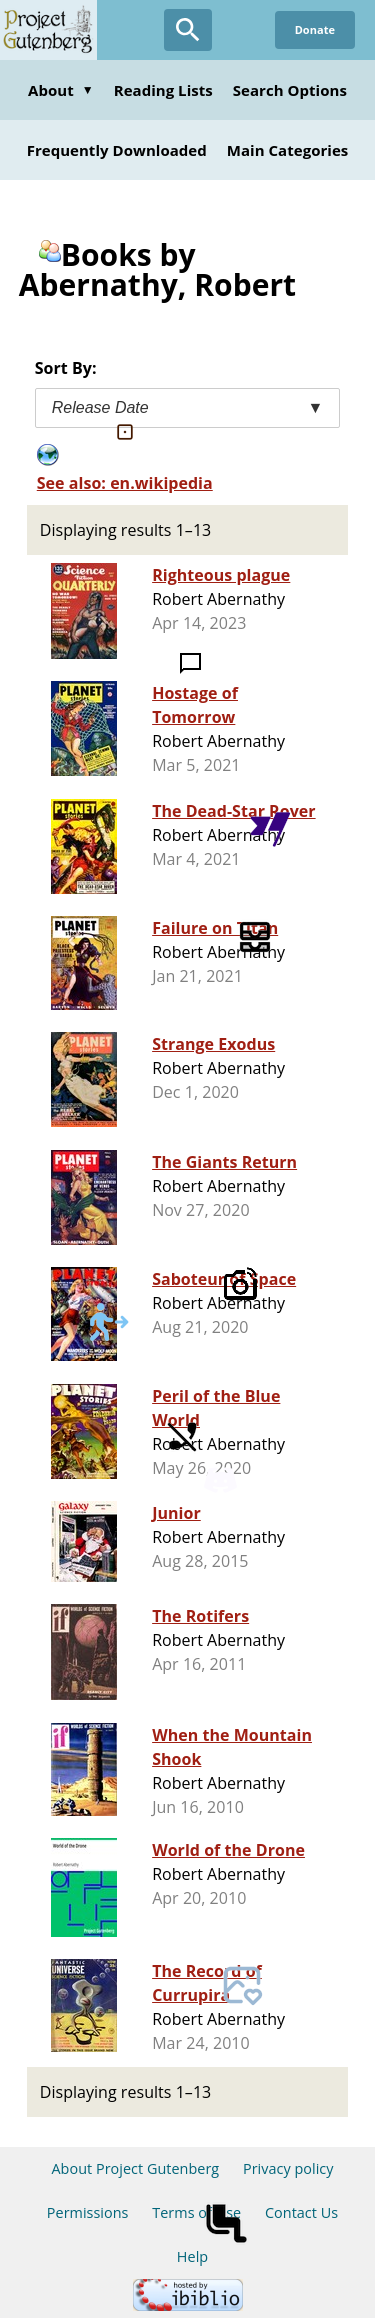  What do you see at coordinates (225, 2223) in the screenshot?
I see `standard legroom seat option` at bounding box center [225, 2223].